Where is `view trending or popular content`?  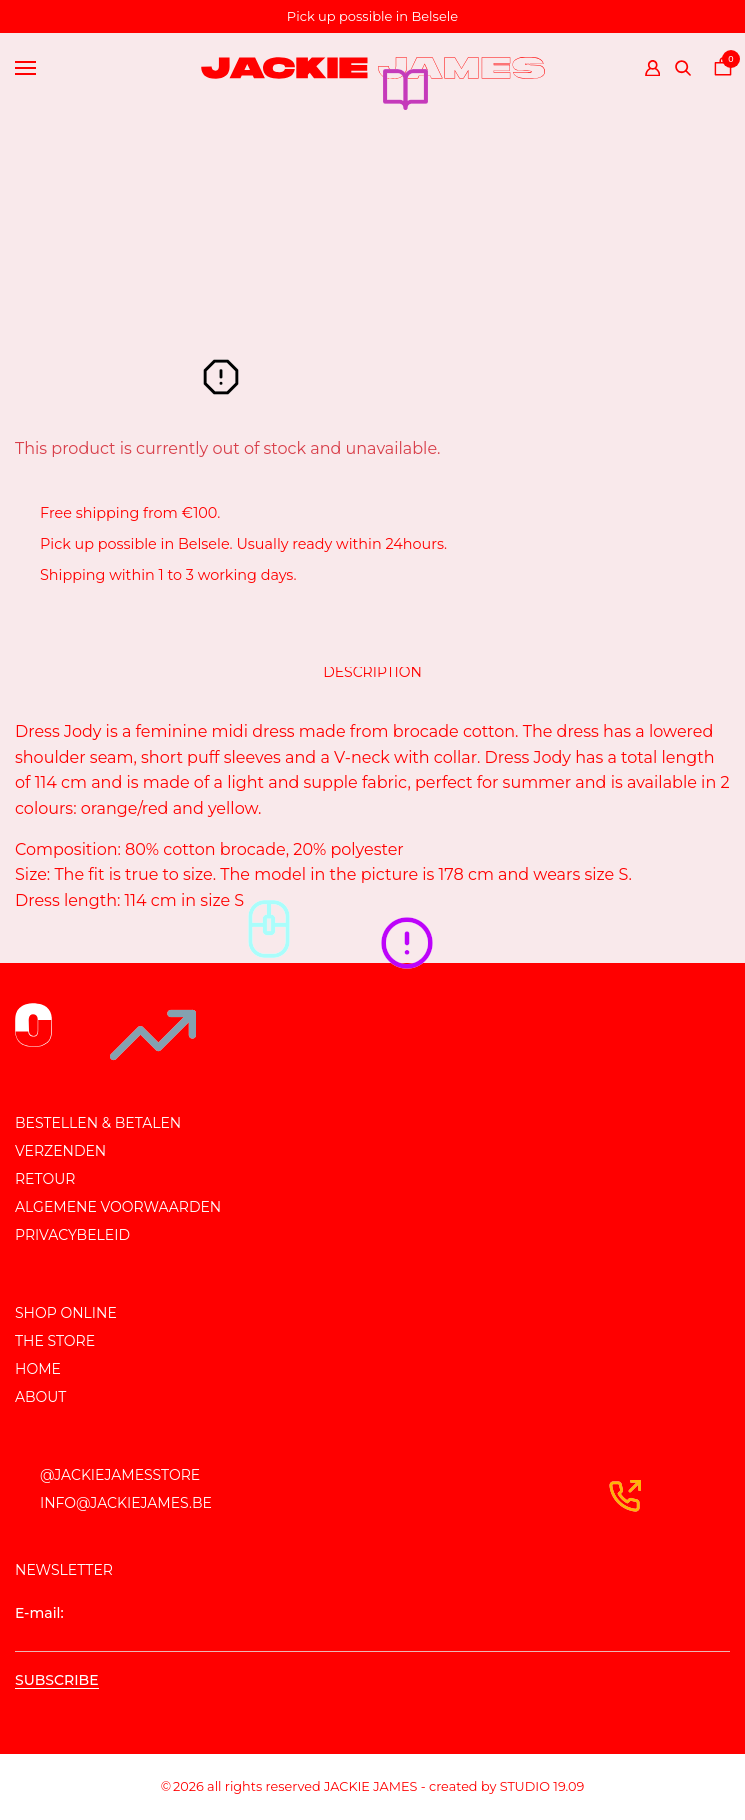 view trending or popular content is located at coordinates (153, 1035).